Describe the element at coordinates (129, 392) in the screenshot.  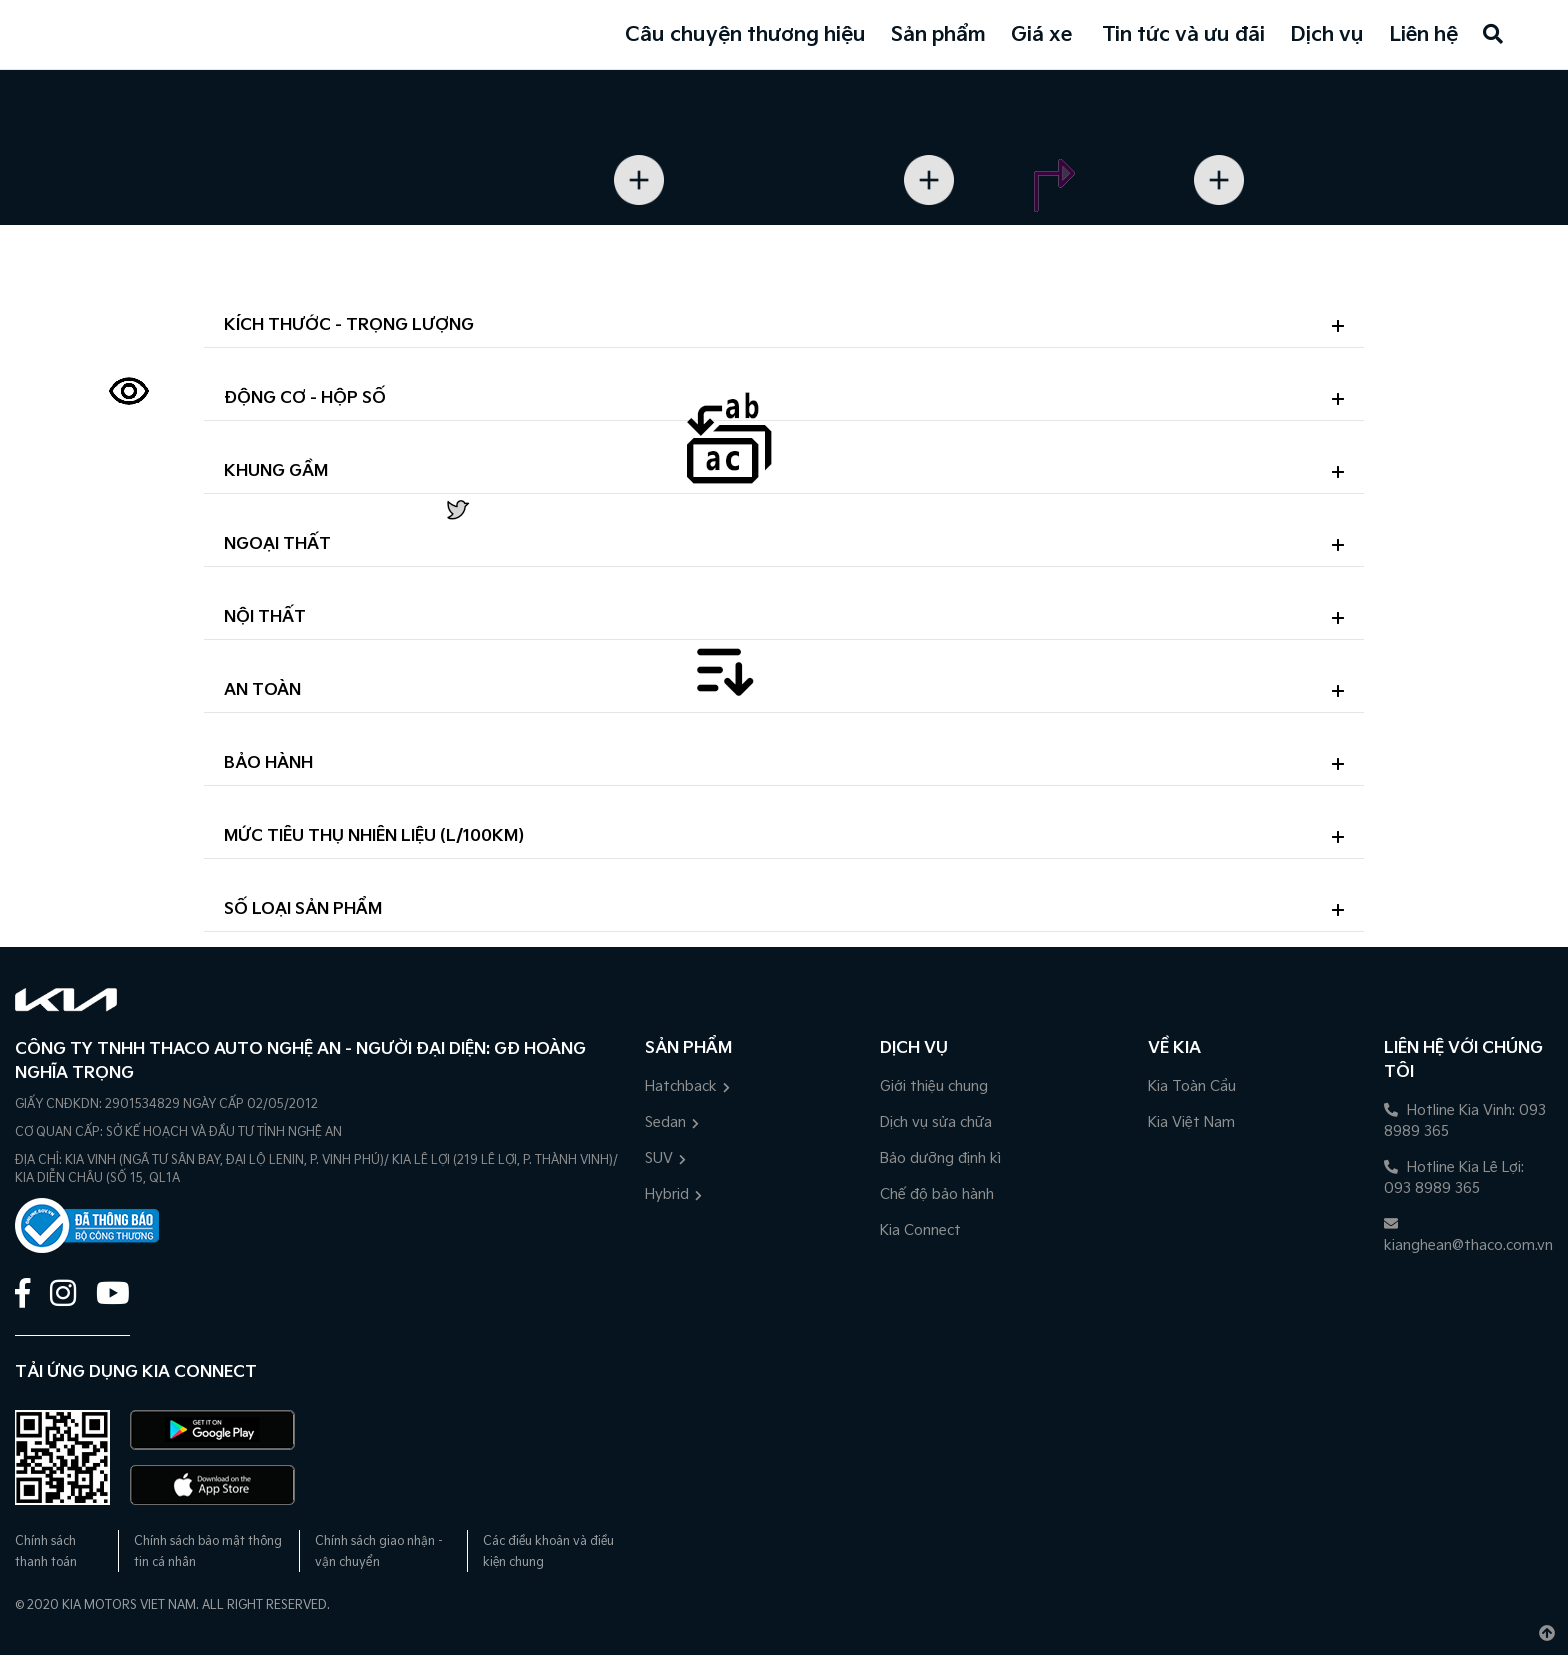
I see `toggle visibility of an item` at that location.